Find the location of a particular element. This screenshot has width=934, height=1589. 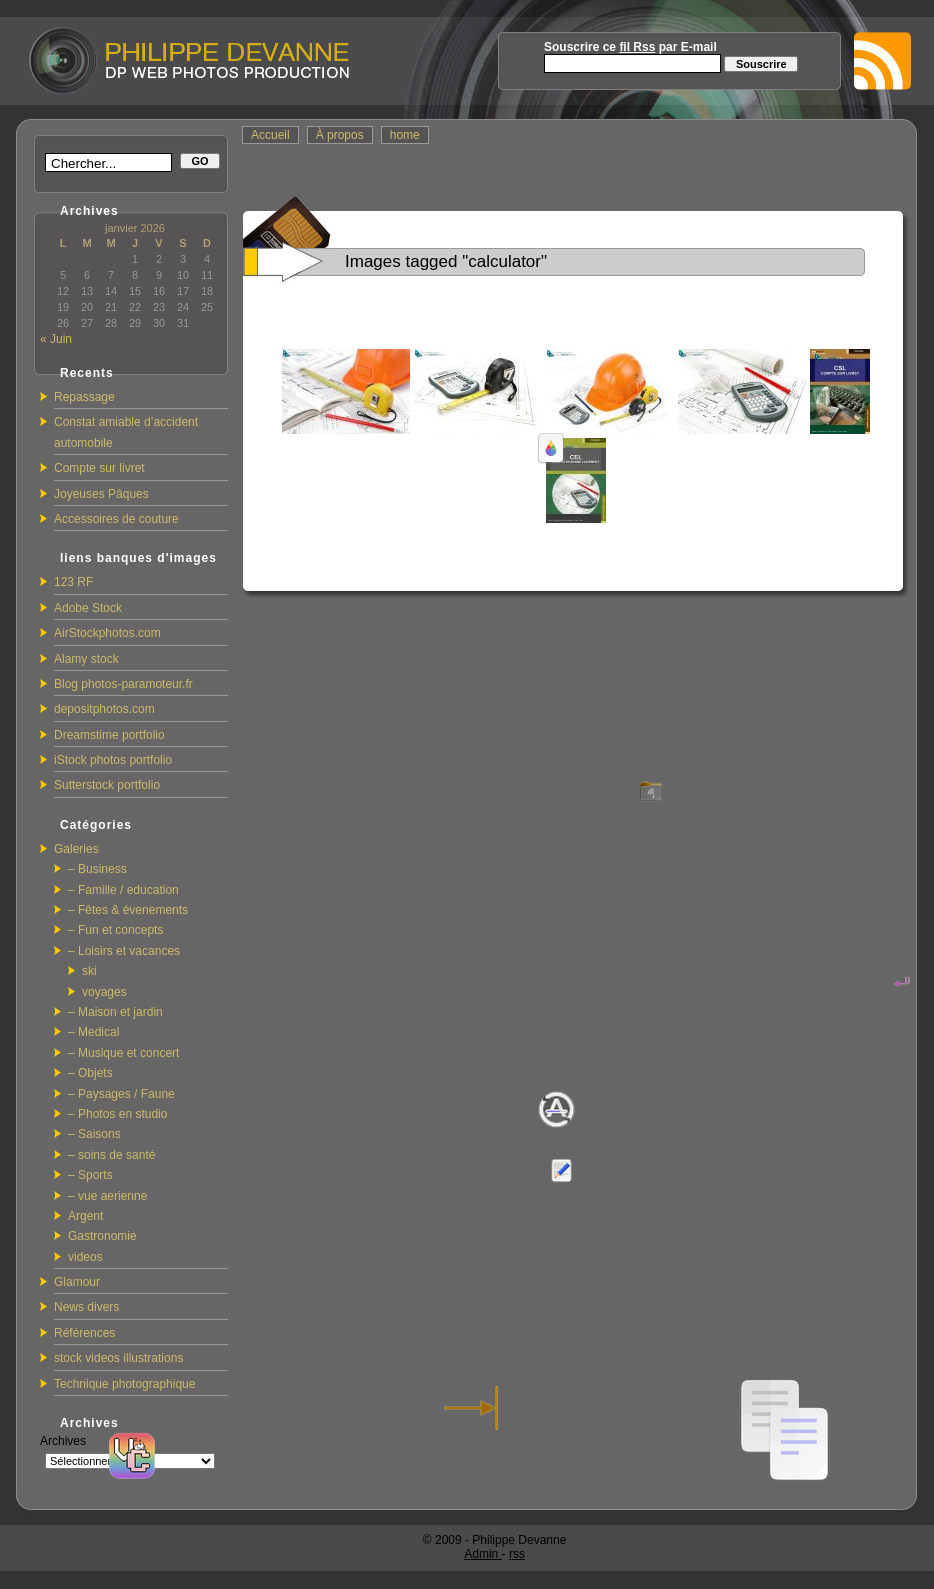

reply all to an email message is located at coordinates (901, 980).